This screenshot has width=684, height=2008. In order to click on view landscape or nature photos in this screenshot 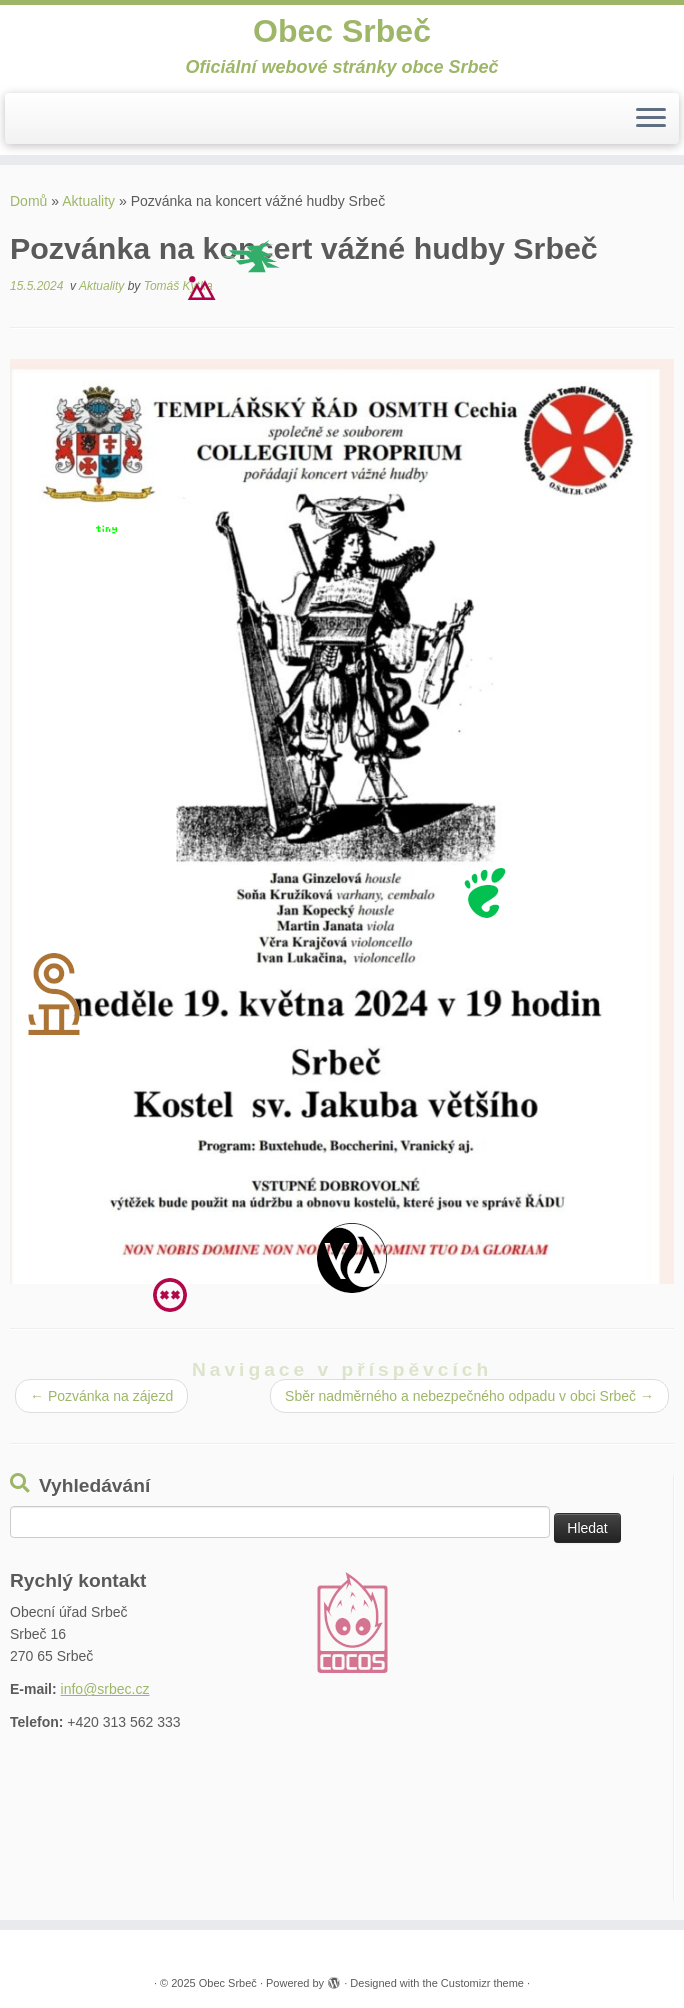, I will do `click(201, 288)`.